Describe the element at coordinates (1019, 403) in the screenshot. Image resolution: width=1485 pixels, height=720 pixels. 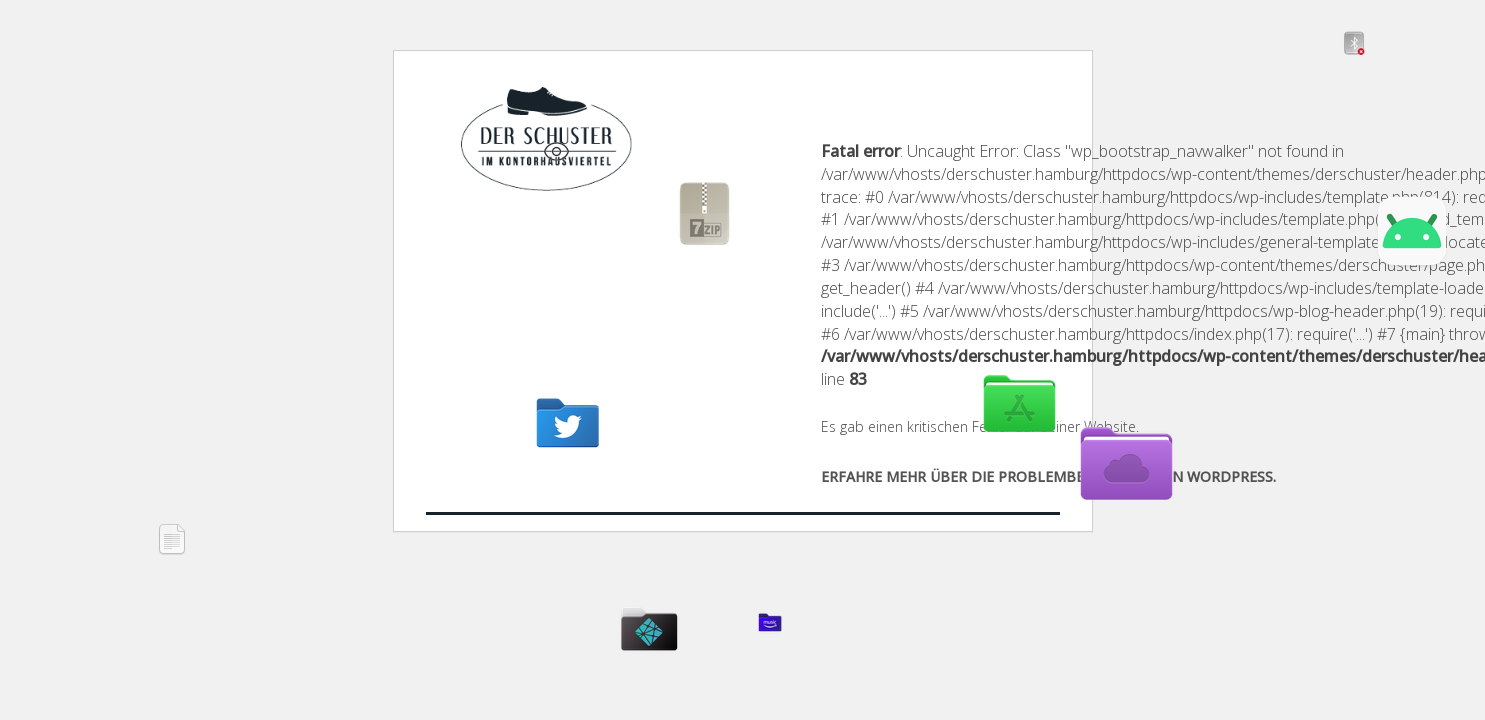
I see `open templates folder` at that location.